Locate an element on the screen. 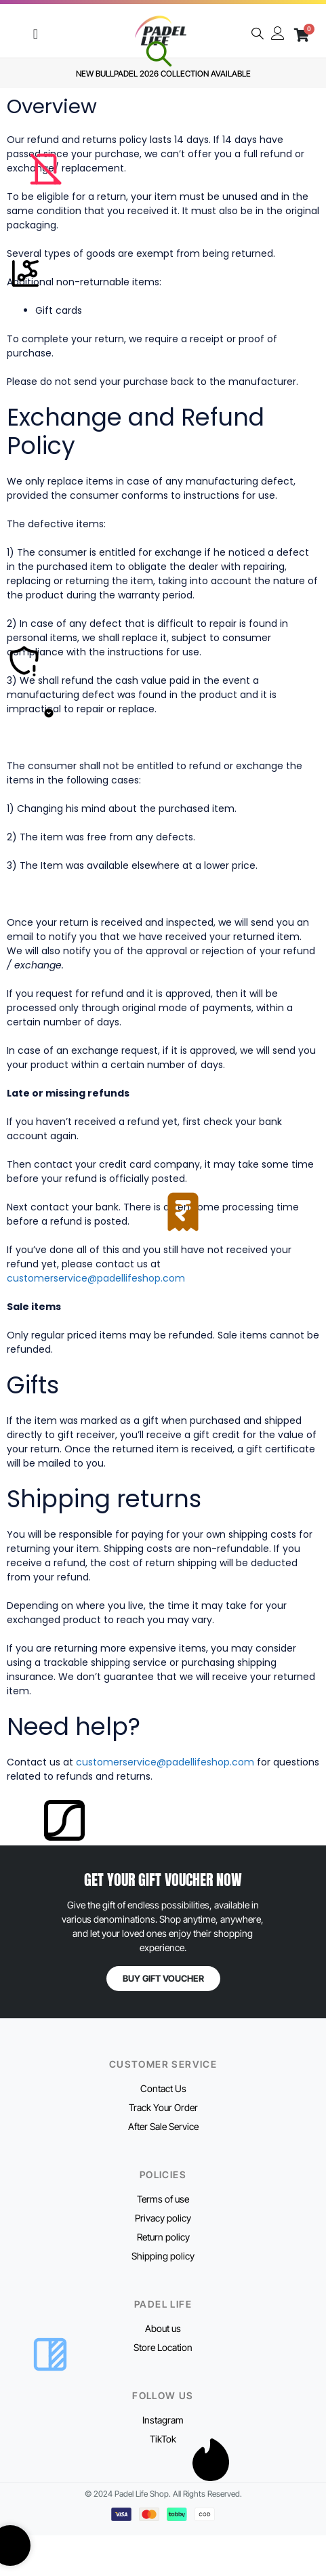  expand to show more content is located at coordinates (49, 713).